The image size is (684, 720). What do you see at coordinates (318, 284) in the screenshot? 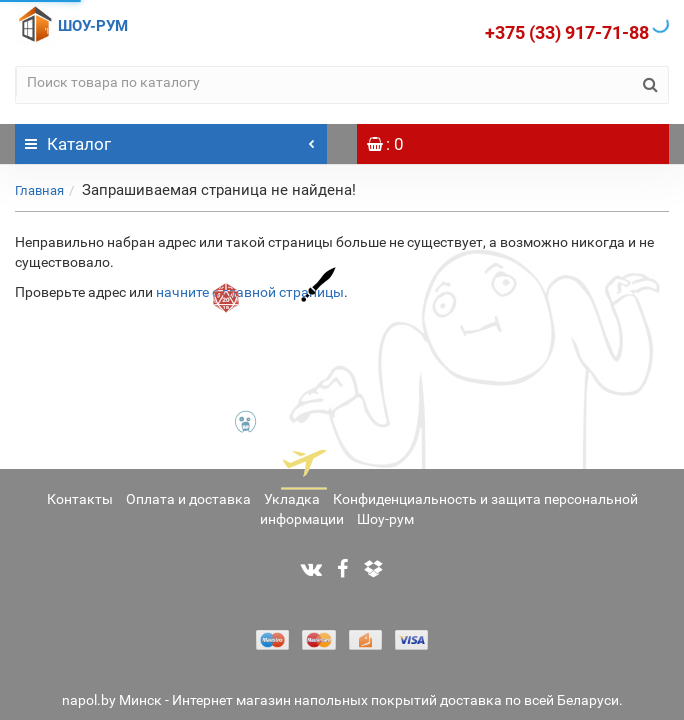
I see `select sword or melee weapon in game` at bounding box center [318, 284].